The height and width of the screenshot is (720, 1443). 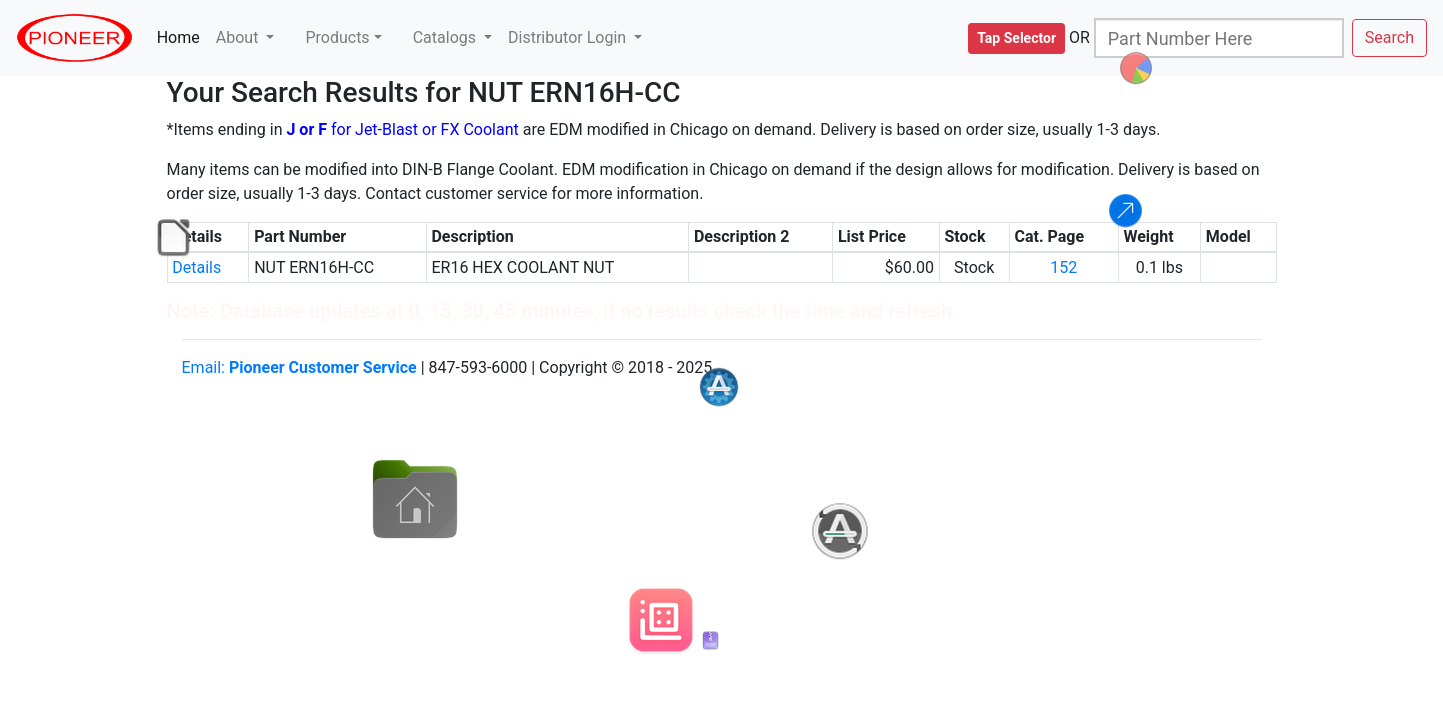 What do you see at coordinates (840, 531) in the screenshot?
I see `open the software update manager` at bounding box center [840, 531].